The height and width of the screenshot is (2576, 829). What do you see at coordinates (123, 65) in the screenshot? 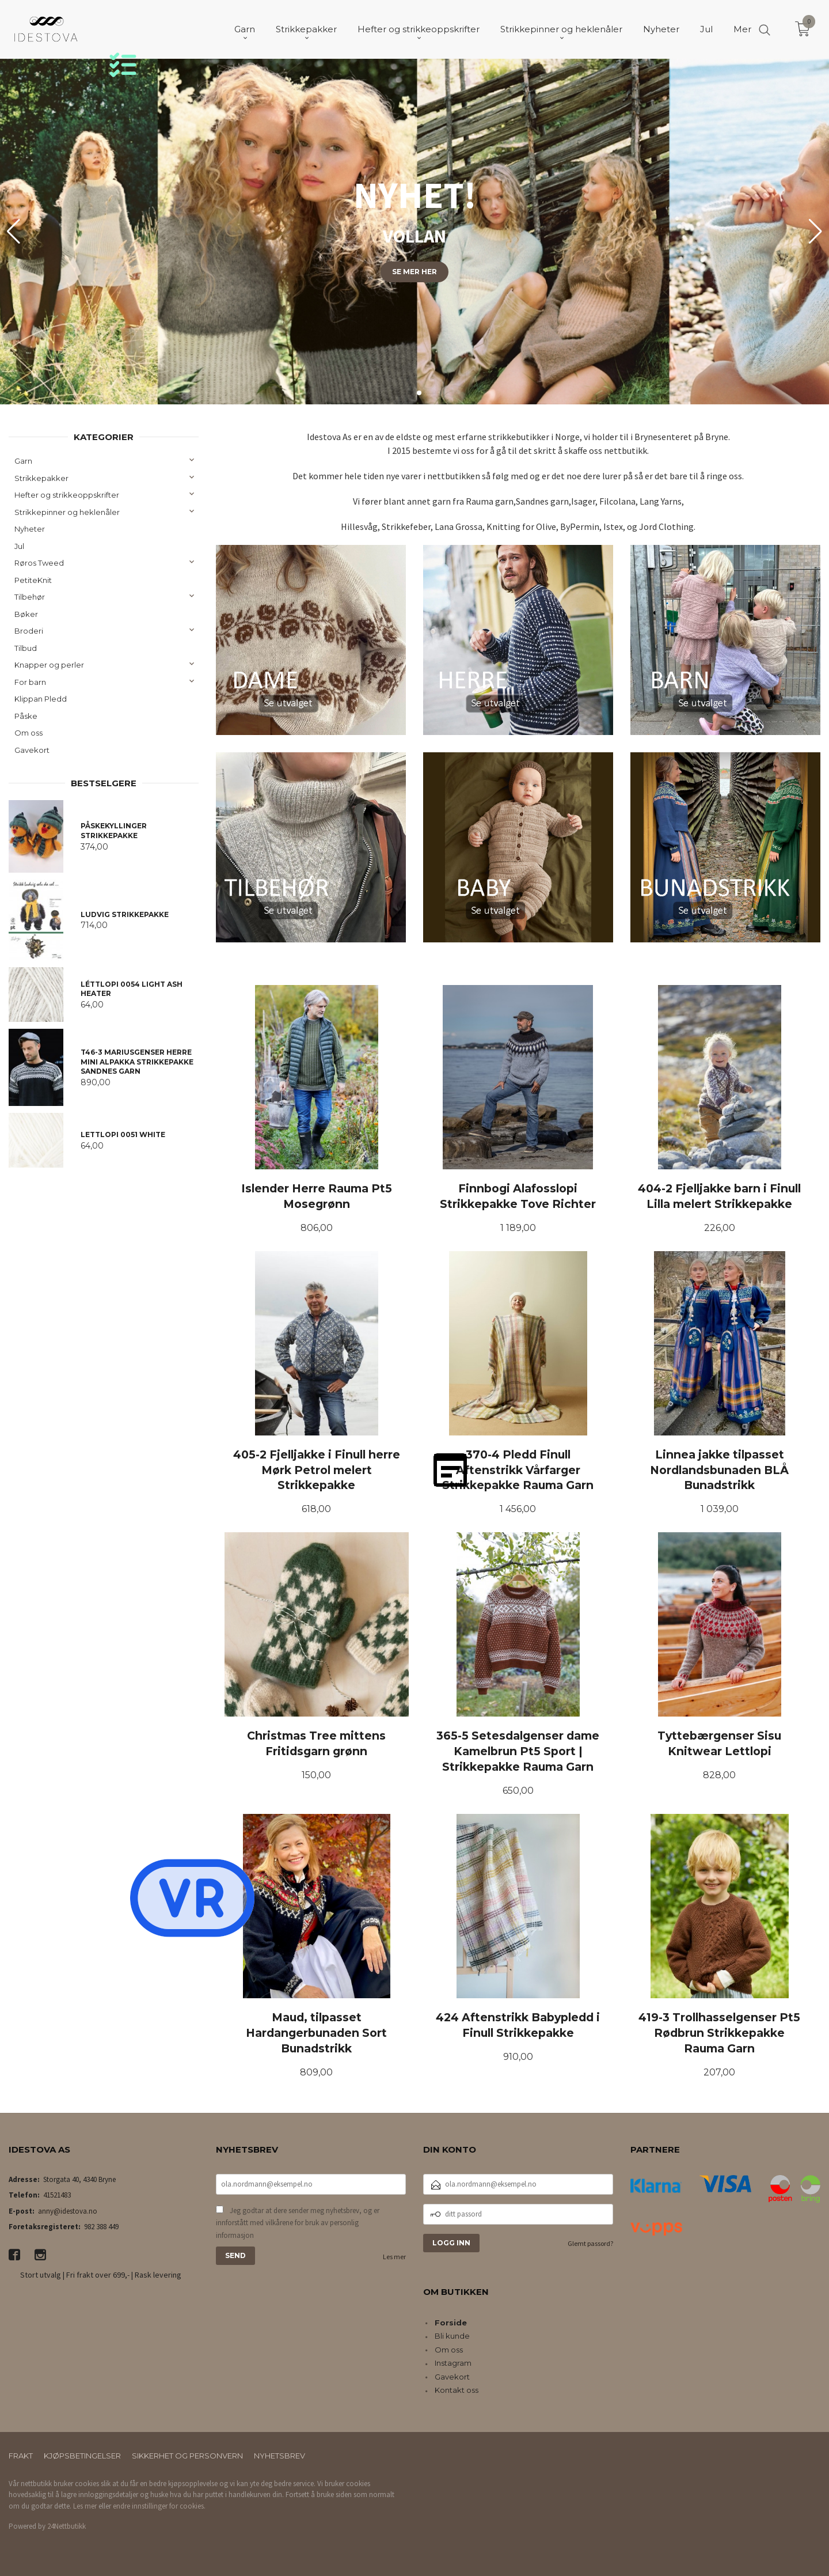
I see `view completed tasks` at bounding box center [123, 65].